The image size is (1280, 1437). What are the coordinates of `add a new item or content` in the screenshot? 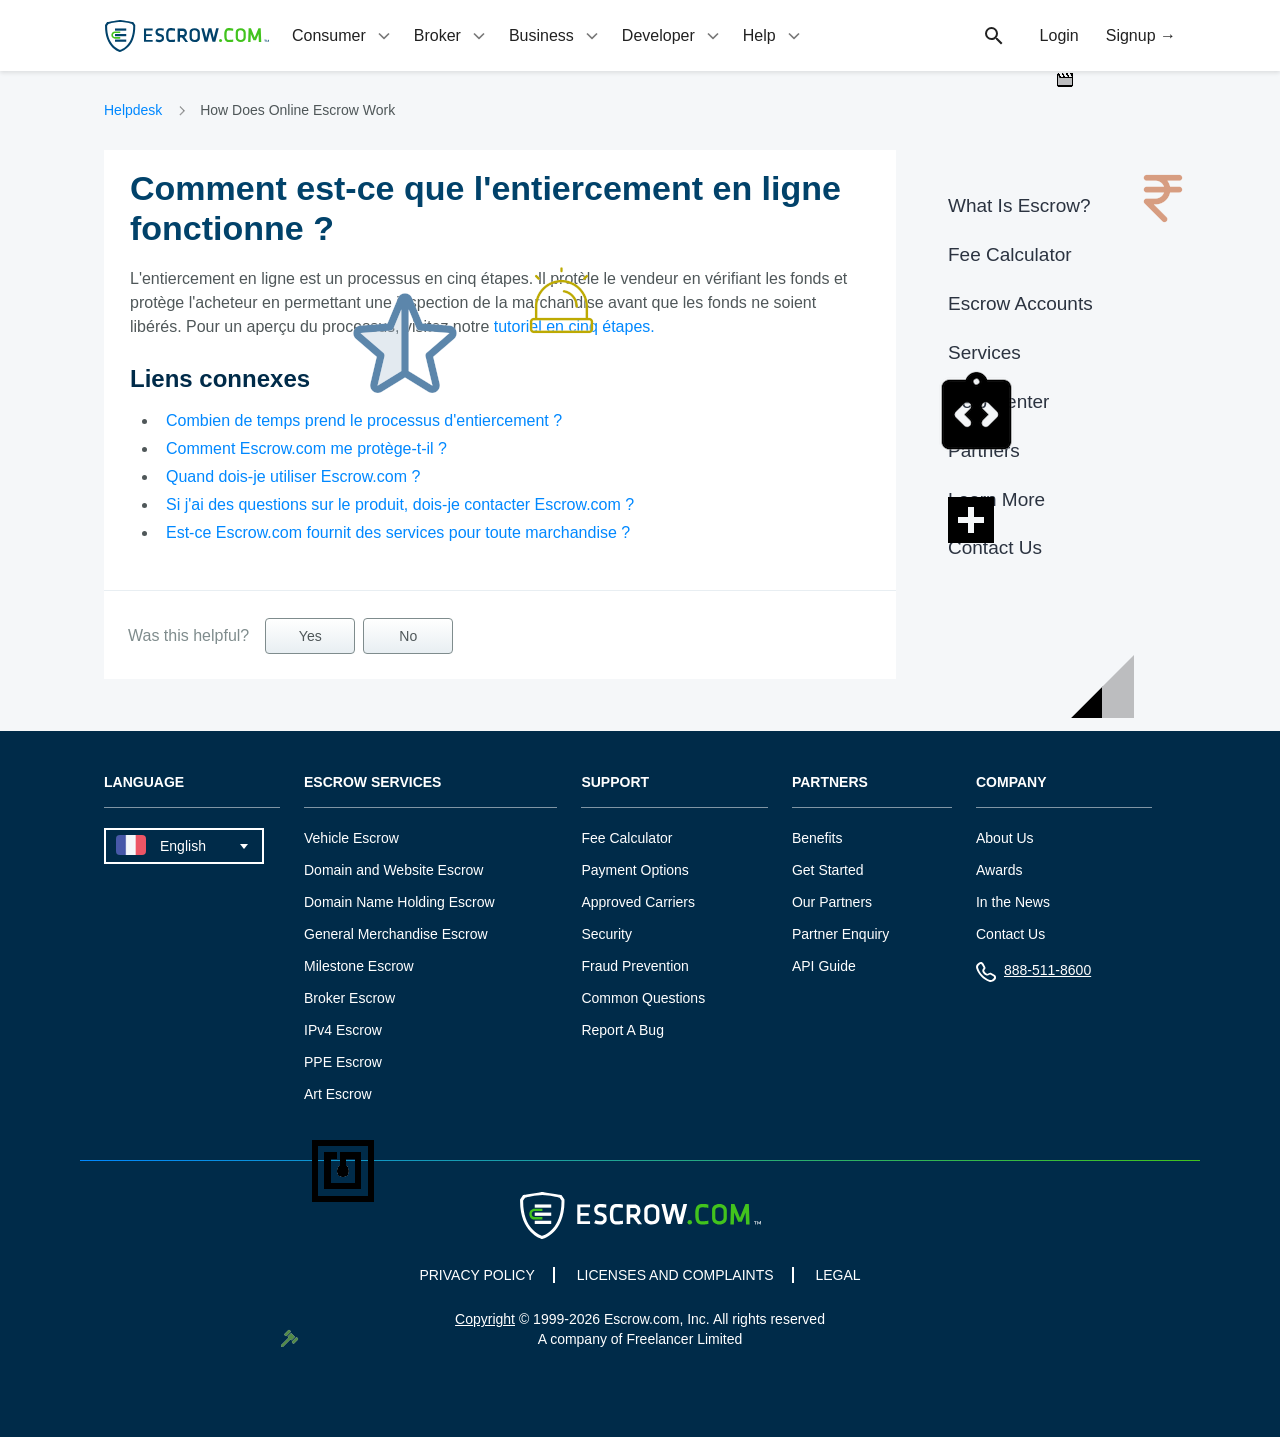 It's located at (971, 520).